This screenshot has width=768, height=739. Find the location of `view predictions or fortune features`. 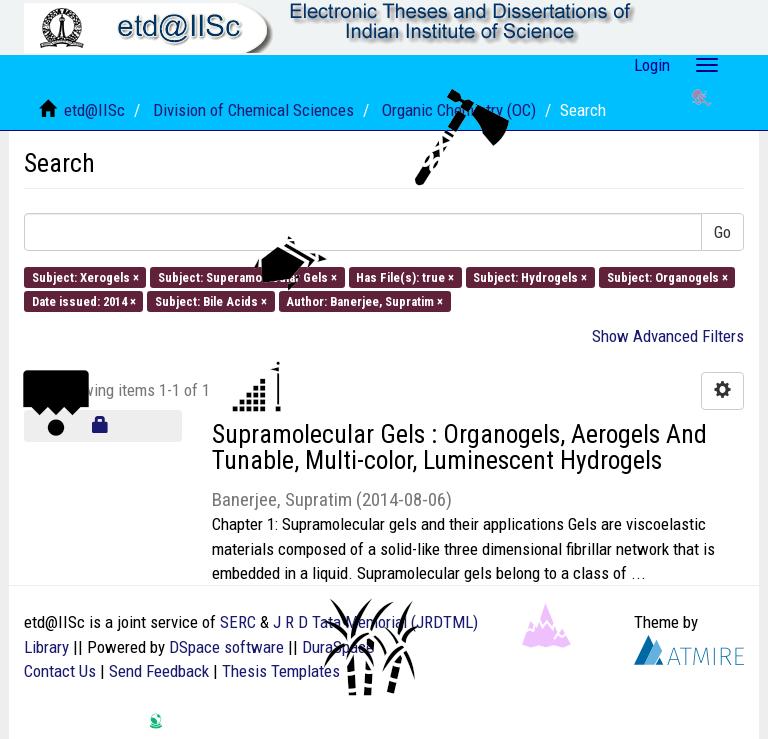

view predictions or fortune features is located at coordinates (156, 721).